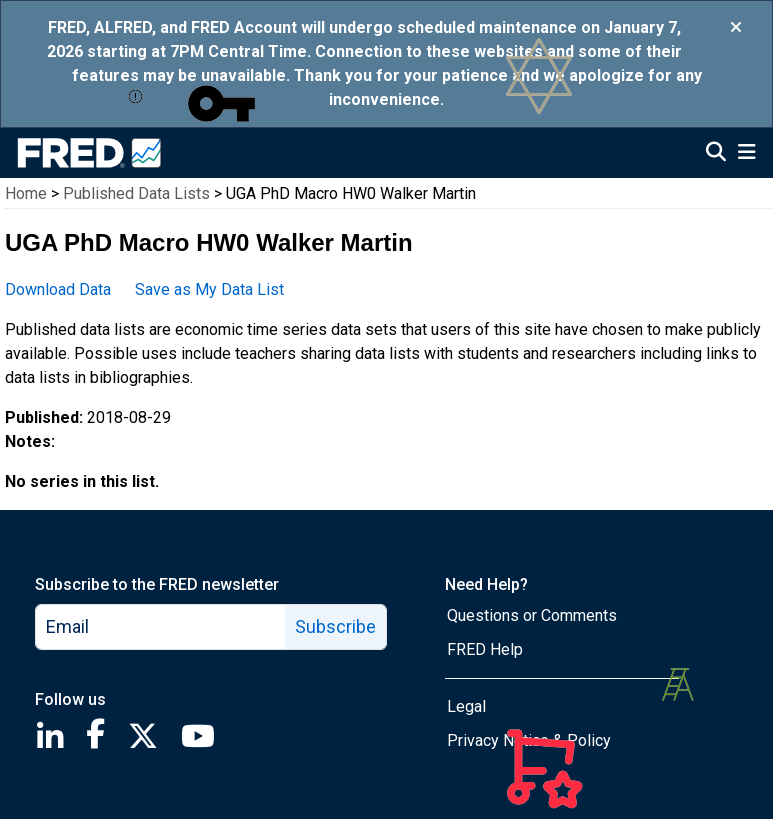 This screenshot has height=819, width=773. Describe the element at coordinates (221, 103) in the screenshot. I see `access VPN or secure connection settings` at that location.